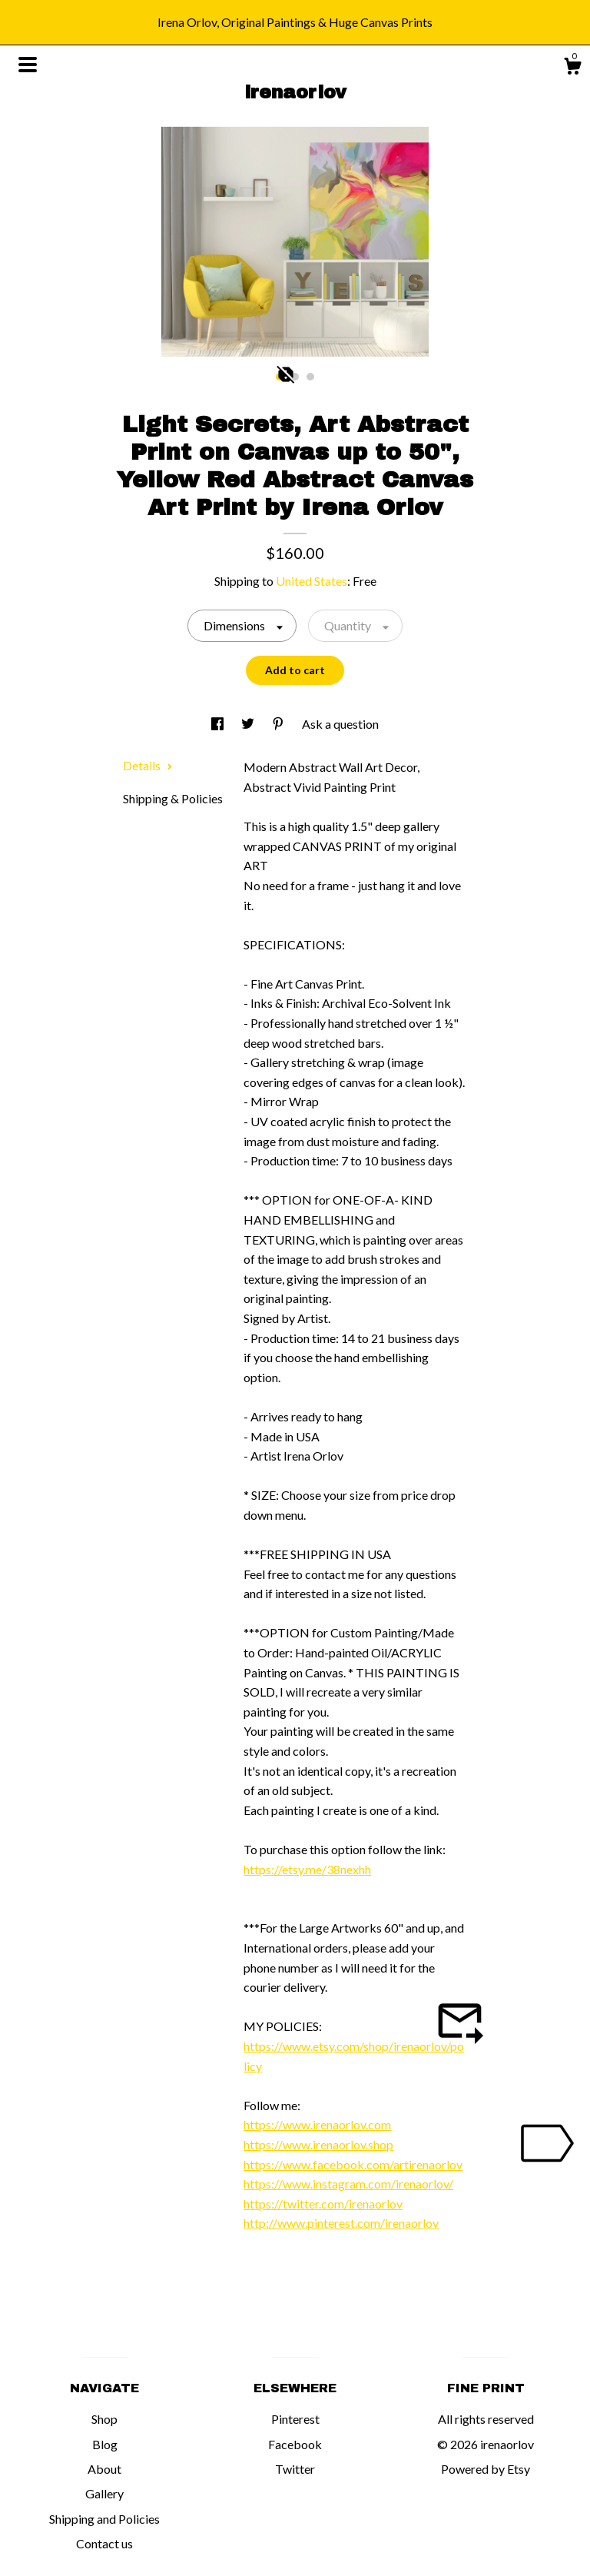 This screenshot has height=2576, width=590. What do you see at coordinates (459, 2020) in the screenshot?
I see `forward an email to another recipient` at bounding box center [459, 2020].